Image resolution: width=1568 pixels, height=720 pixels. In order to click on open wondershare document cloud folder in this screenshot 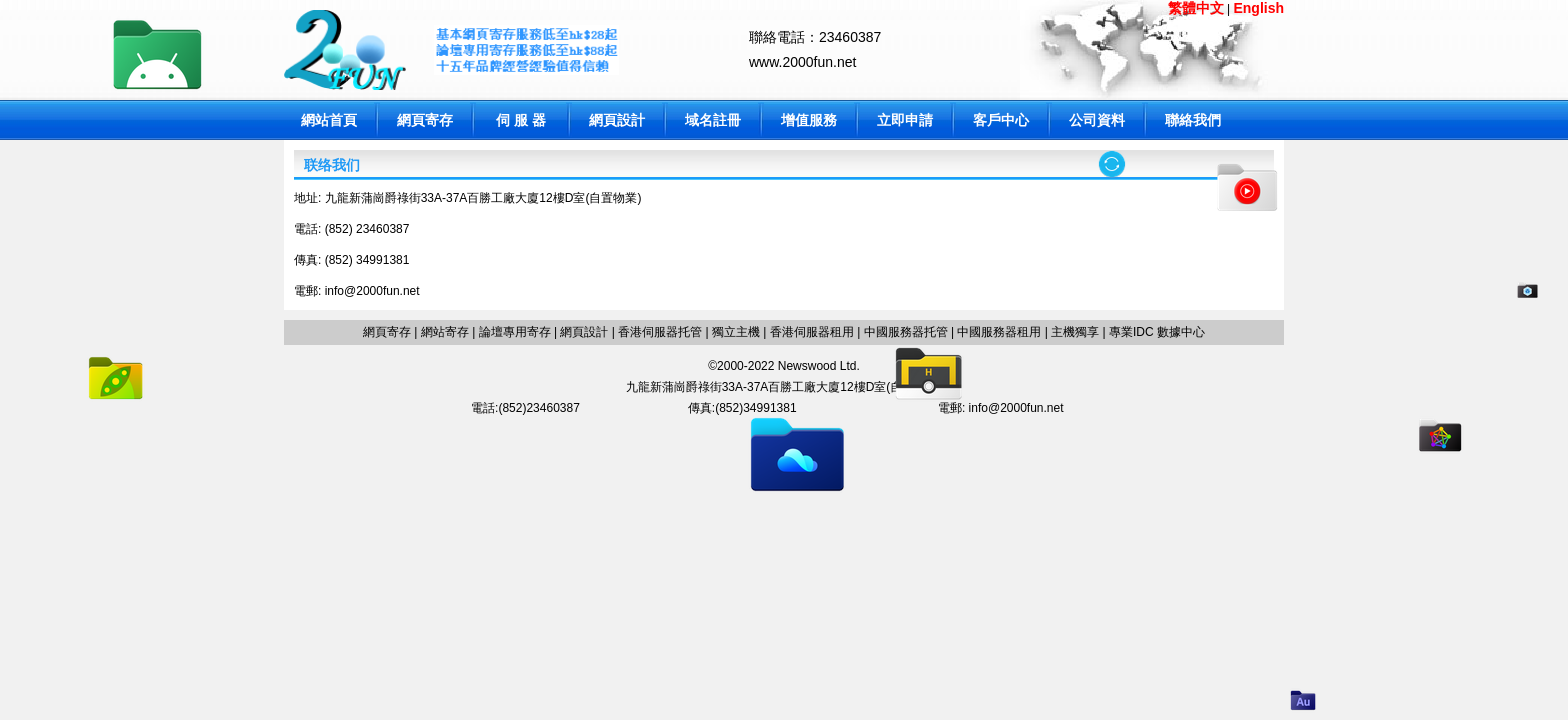, I will do `click(797, 457)`.